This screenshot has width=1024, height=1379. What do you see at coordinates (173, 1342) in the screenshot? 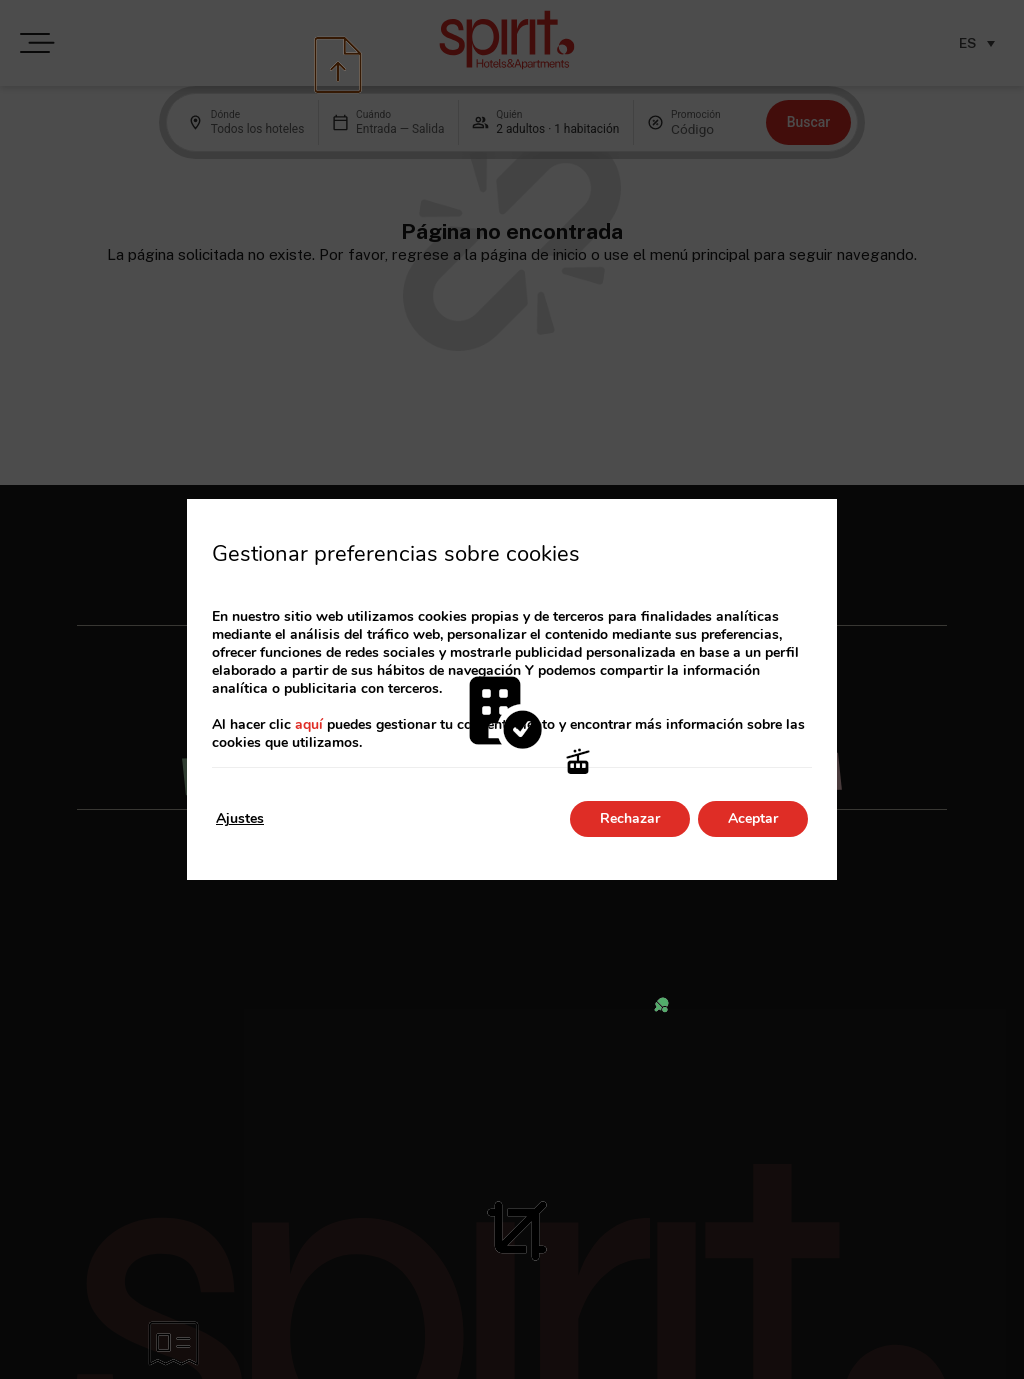
I see `view news articles or press clippings` at bounding box center [173, 1342].